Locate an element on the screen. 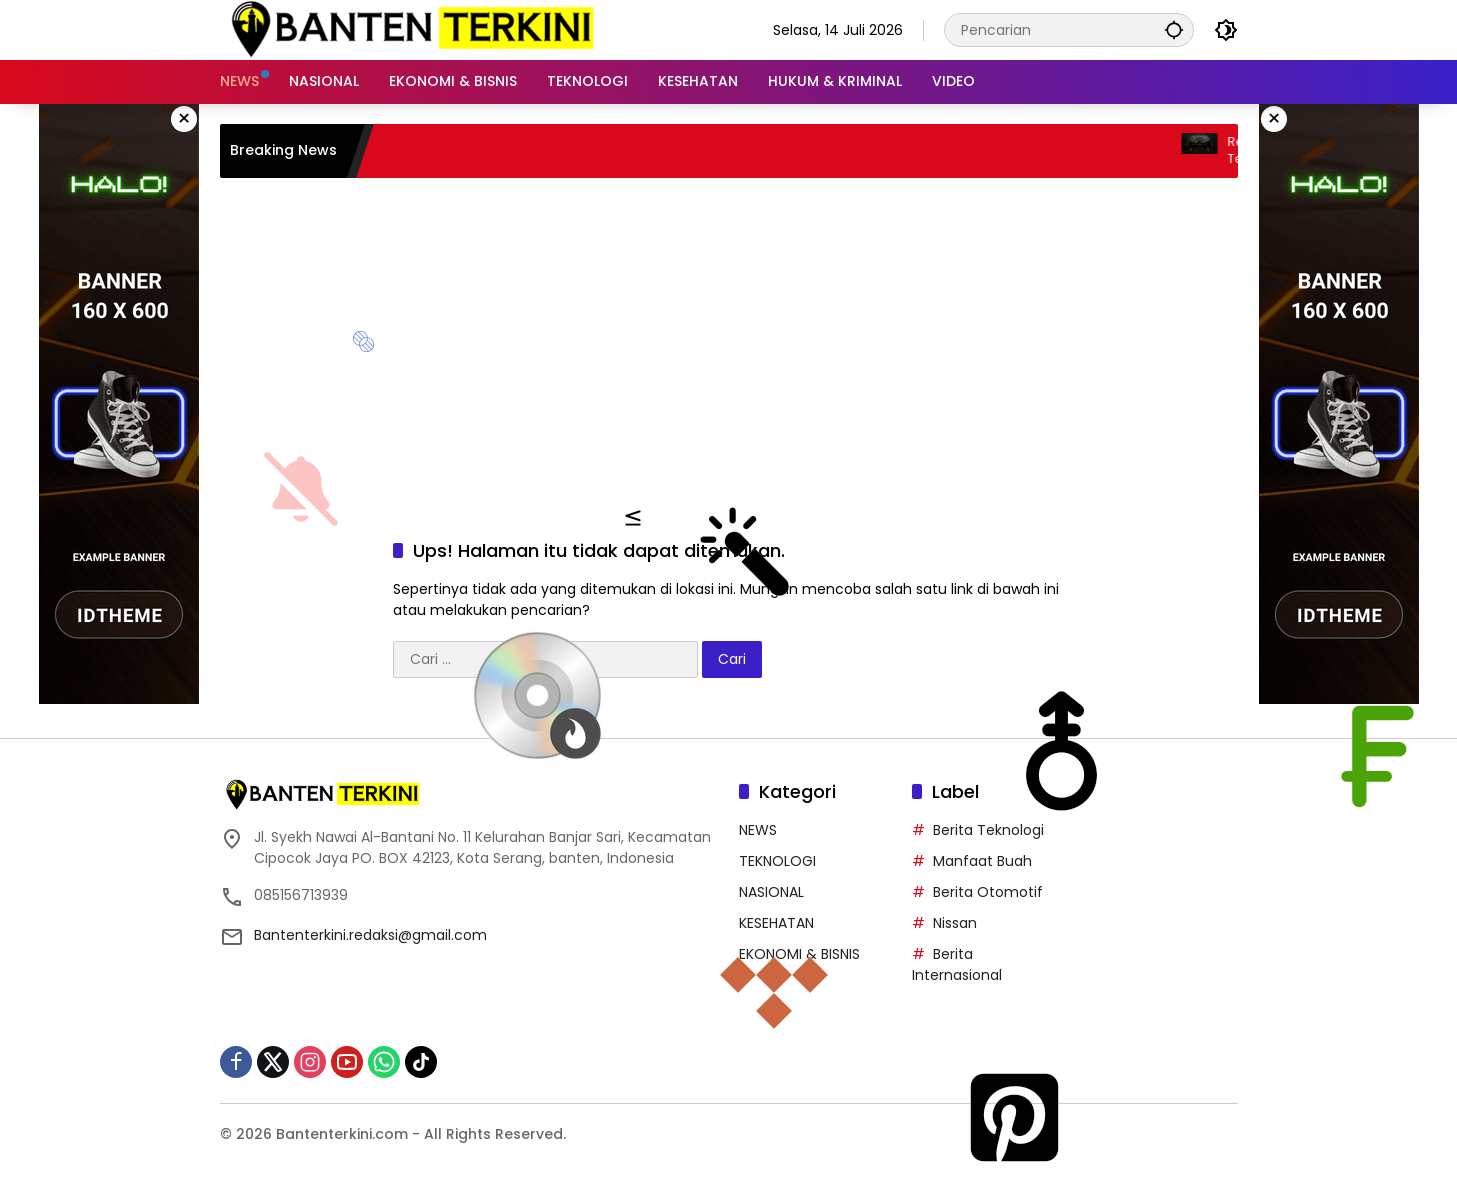 The image size is (1457, 1185). indicates Swiss franc currency is located at coordinates (1377, 756).